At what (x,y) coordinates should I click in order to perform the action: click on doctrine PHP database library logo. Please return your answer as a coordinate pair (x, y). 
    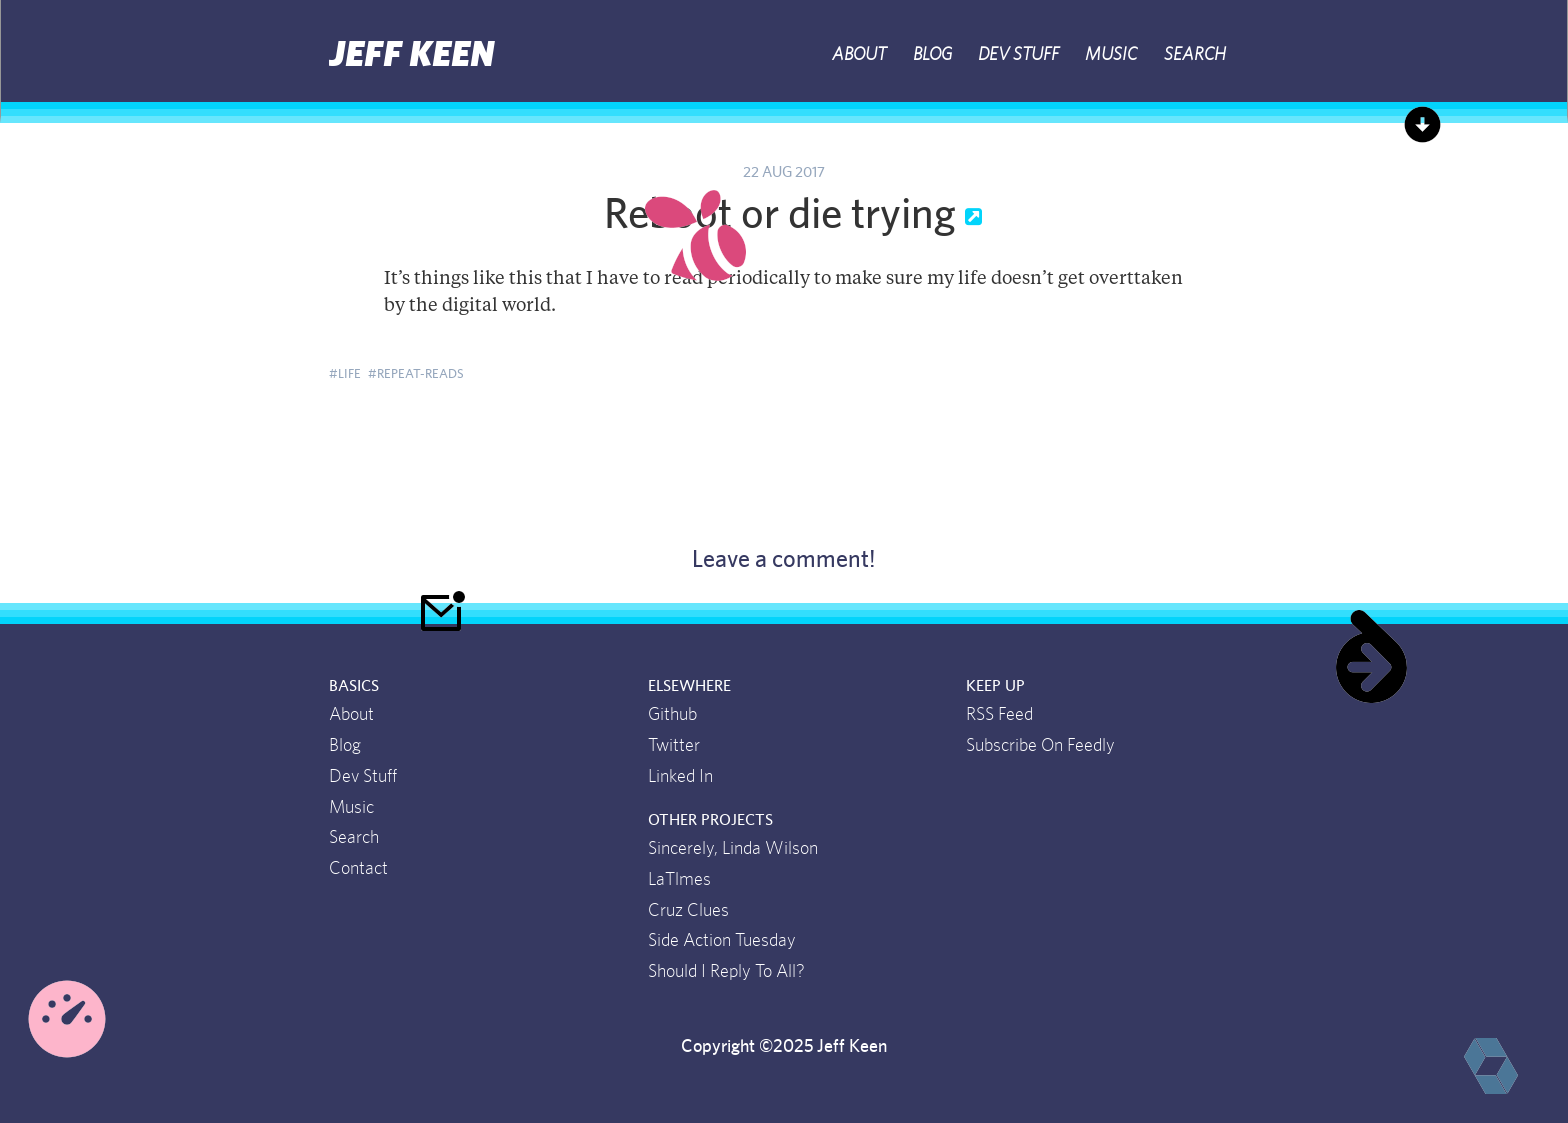
    Looking at the image, I should click on (1371, 656).